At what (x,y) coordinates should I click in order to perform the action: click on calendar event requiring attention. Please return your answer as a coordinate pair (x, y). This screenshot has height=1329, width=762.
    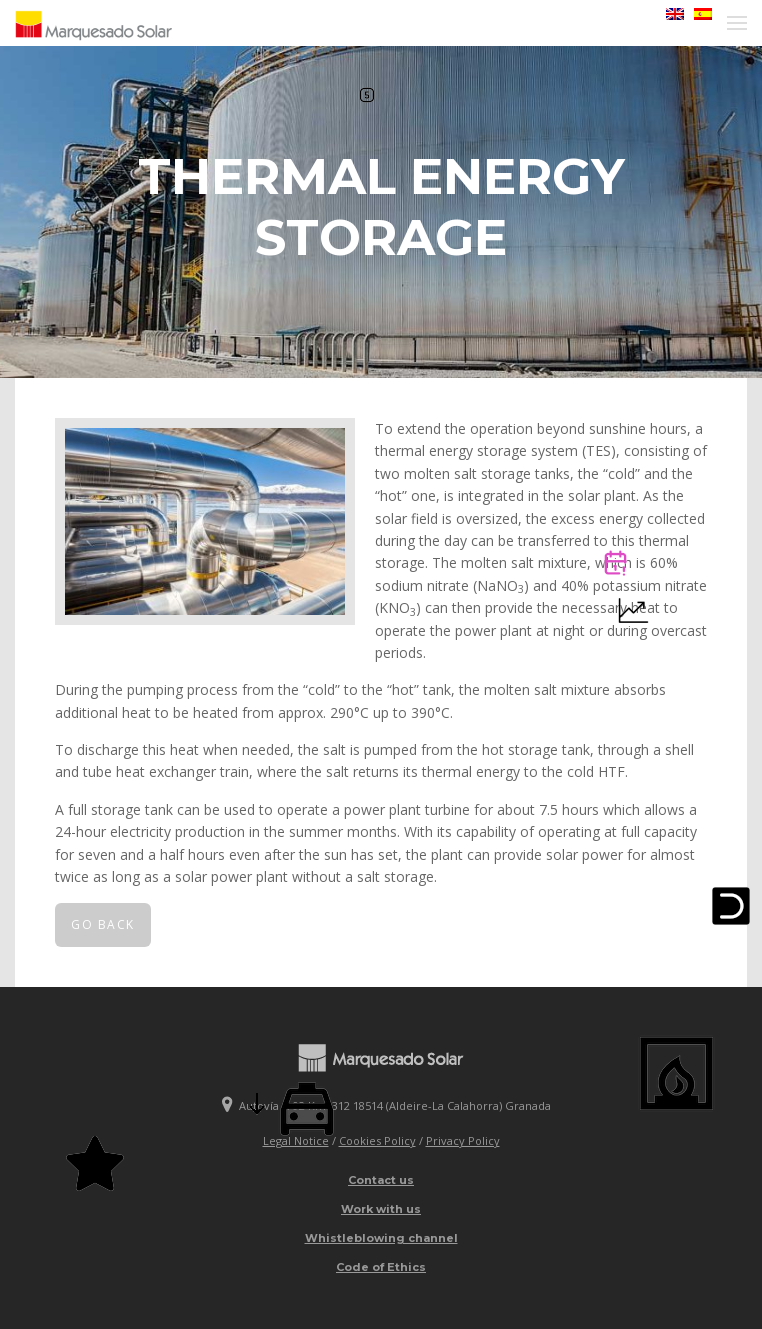
    Looking at the image, I should click on (615, 562).